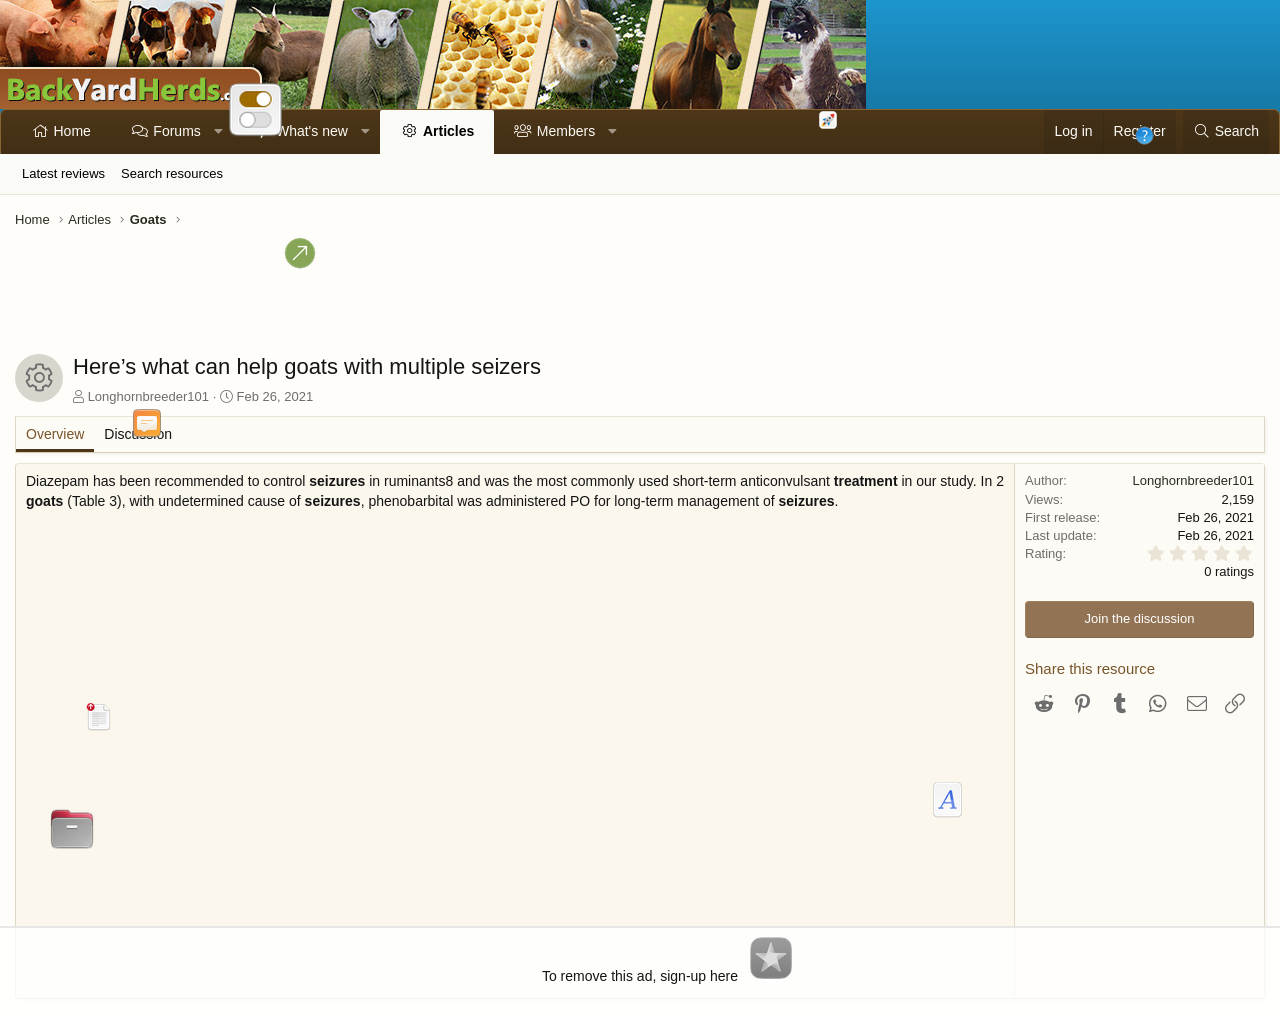 The height and width of the screenshot is (1018, 1280). What do you see at coordinates (72, 829) in the screenshot?
I see `open the file manager application` at bounding box center [72, 829].